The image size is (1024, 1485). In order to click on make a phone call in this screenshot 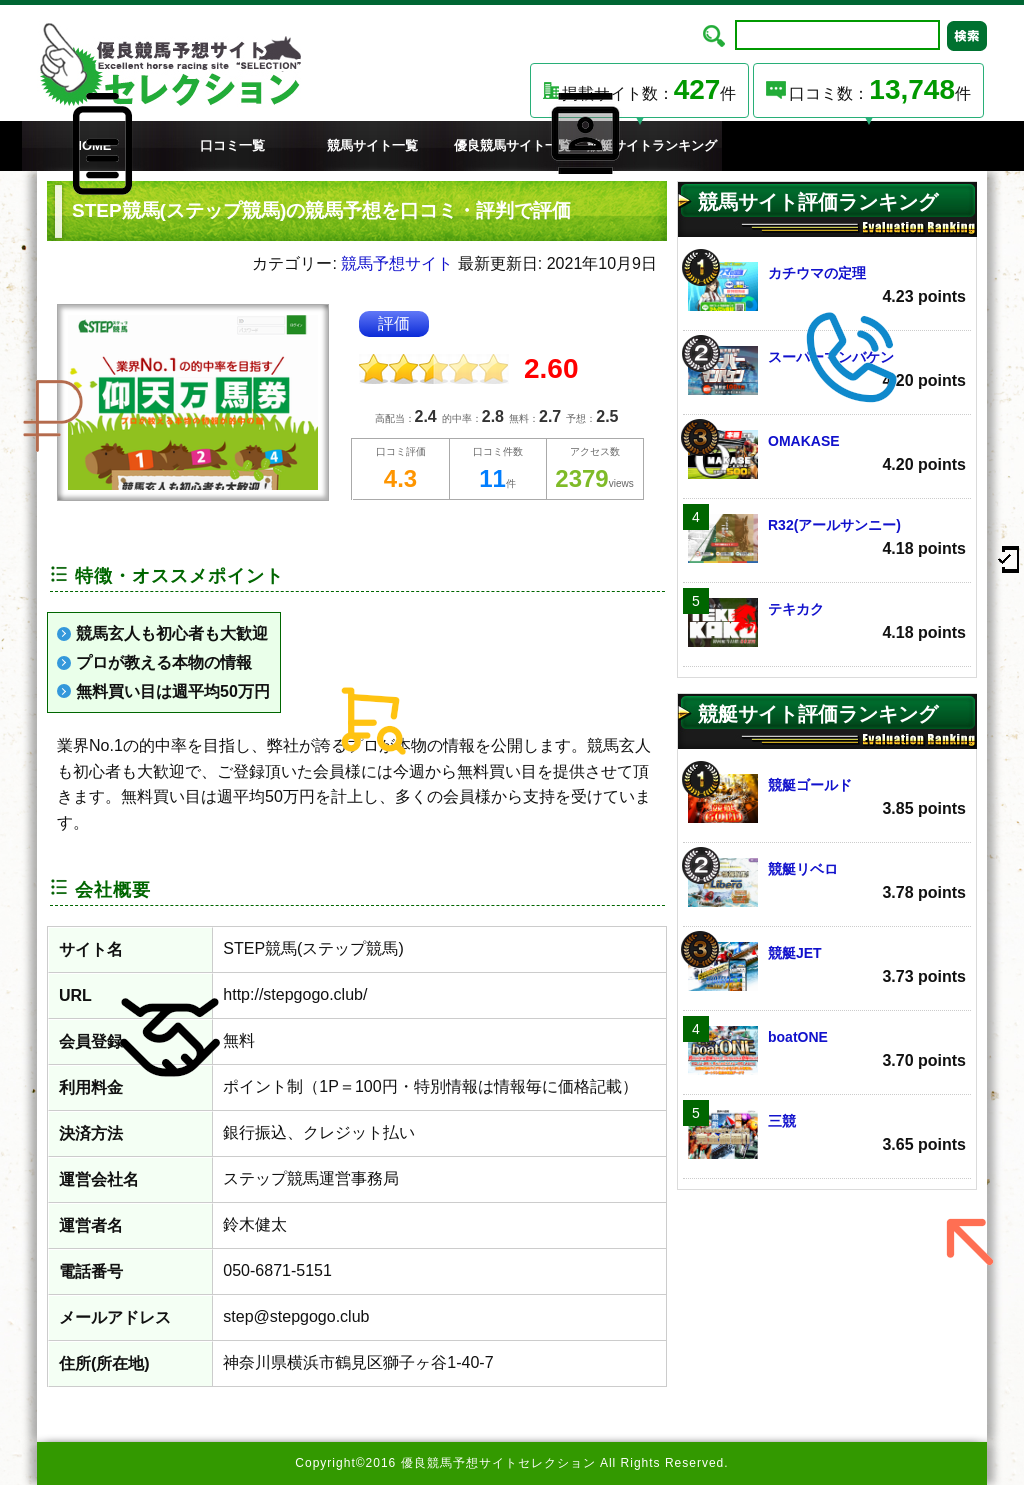, I will do `click(853, 355)`.